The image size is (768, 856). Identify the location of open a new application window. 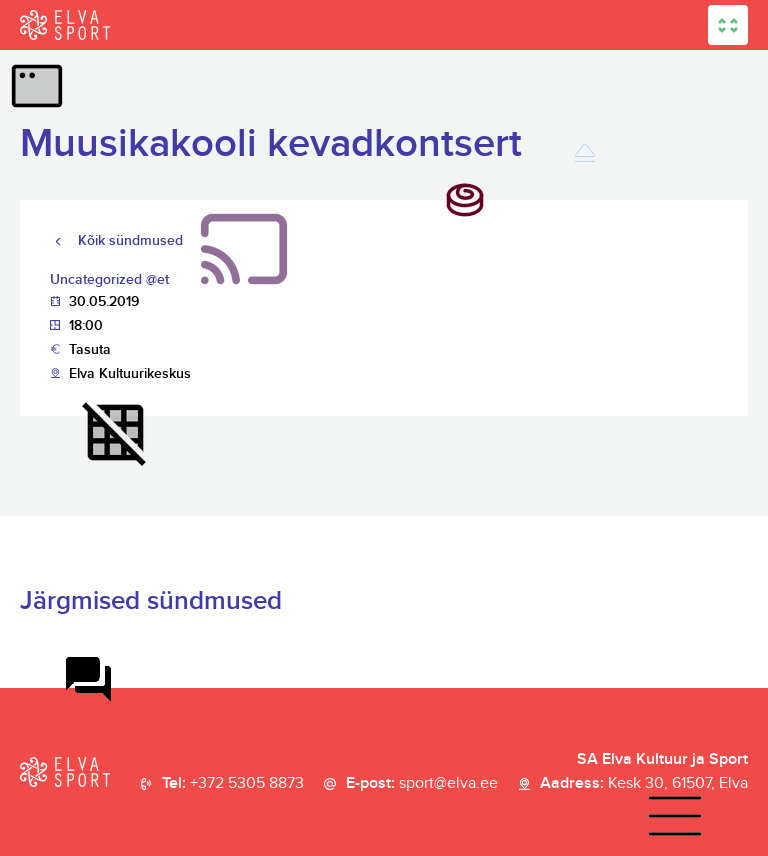
(37, 86).